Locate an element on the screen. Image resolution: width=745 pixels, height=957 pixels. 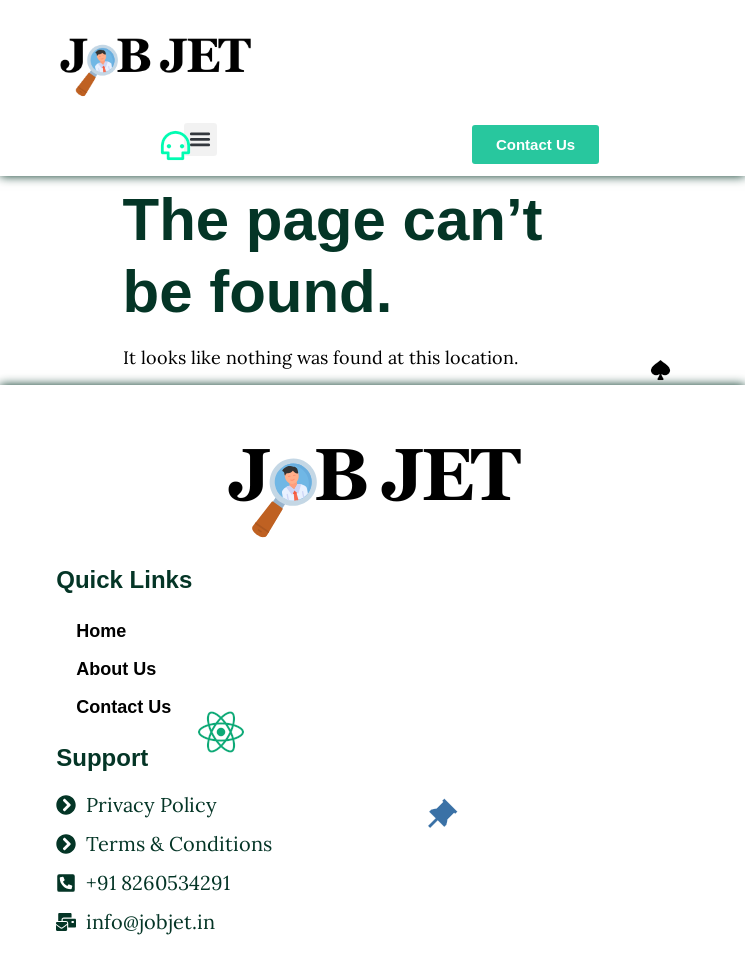
indicates a React.js application or component is located at coordinates (221, 732).